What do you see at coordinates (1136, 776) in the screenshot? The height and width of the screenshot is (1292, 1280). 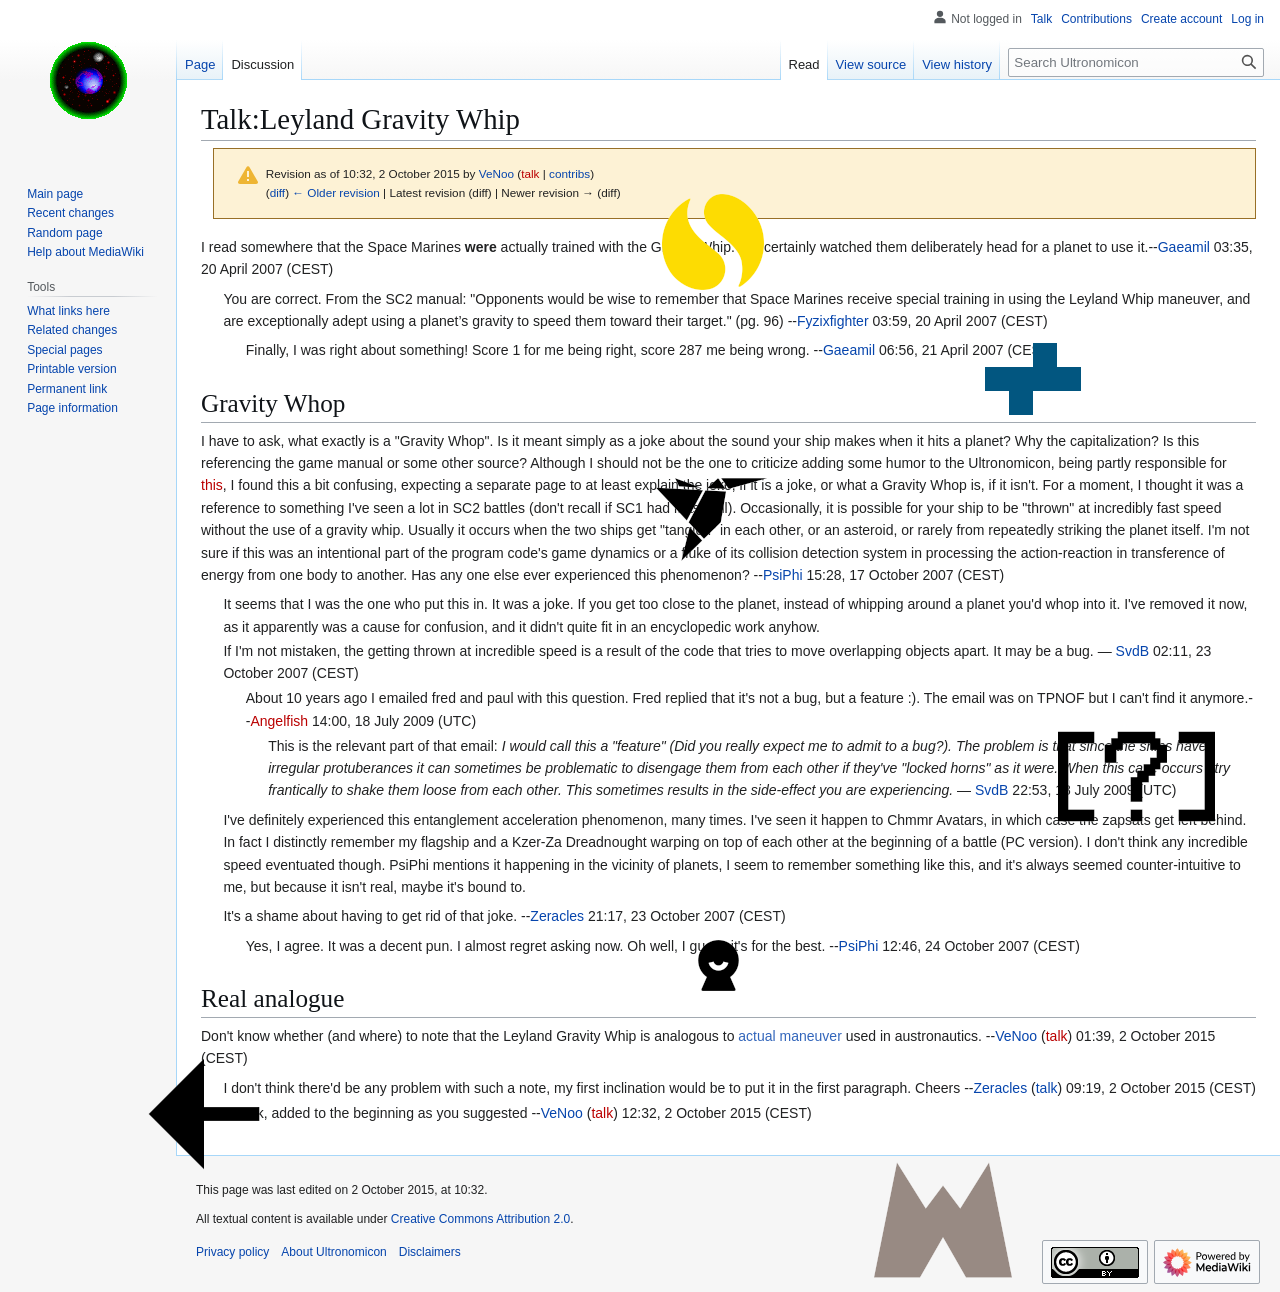 I see `visit the Philadelphia Inquirer website` at bounding box center [1136, 776].